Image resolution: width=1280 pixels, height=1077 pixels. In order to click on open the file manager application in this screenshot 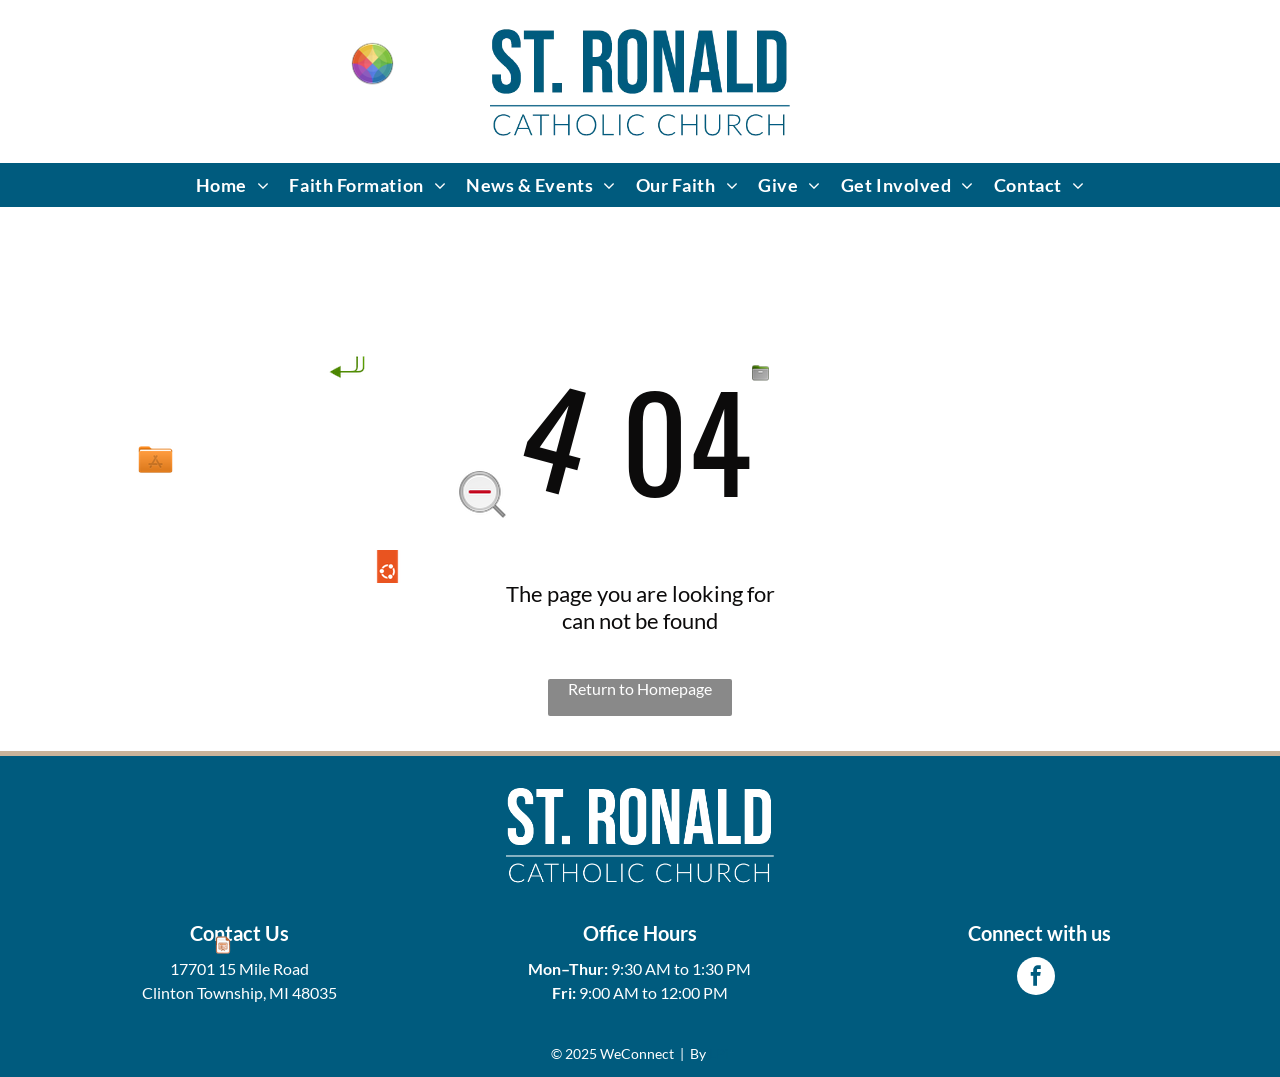, I will do `click(760, 372)`.